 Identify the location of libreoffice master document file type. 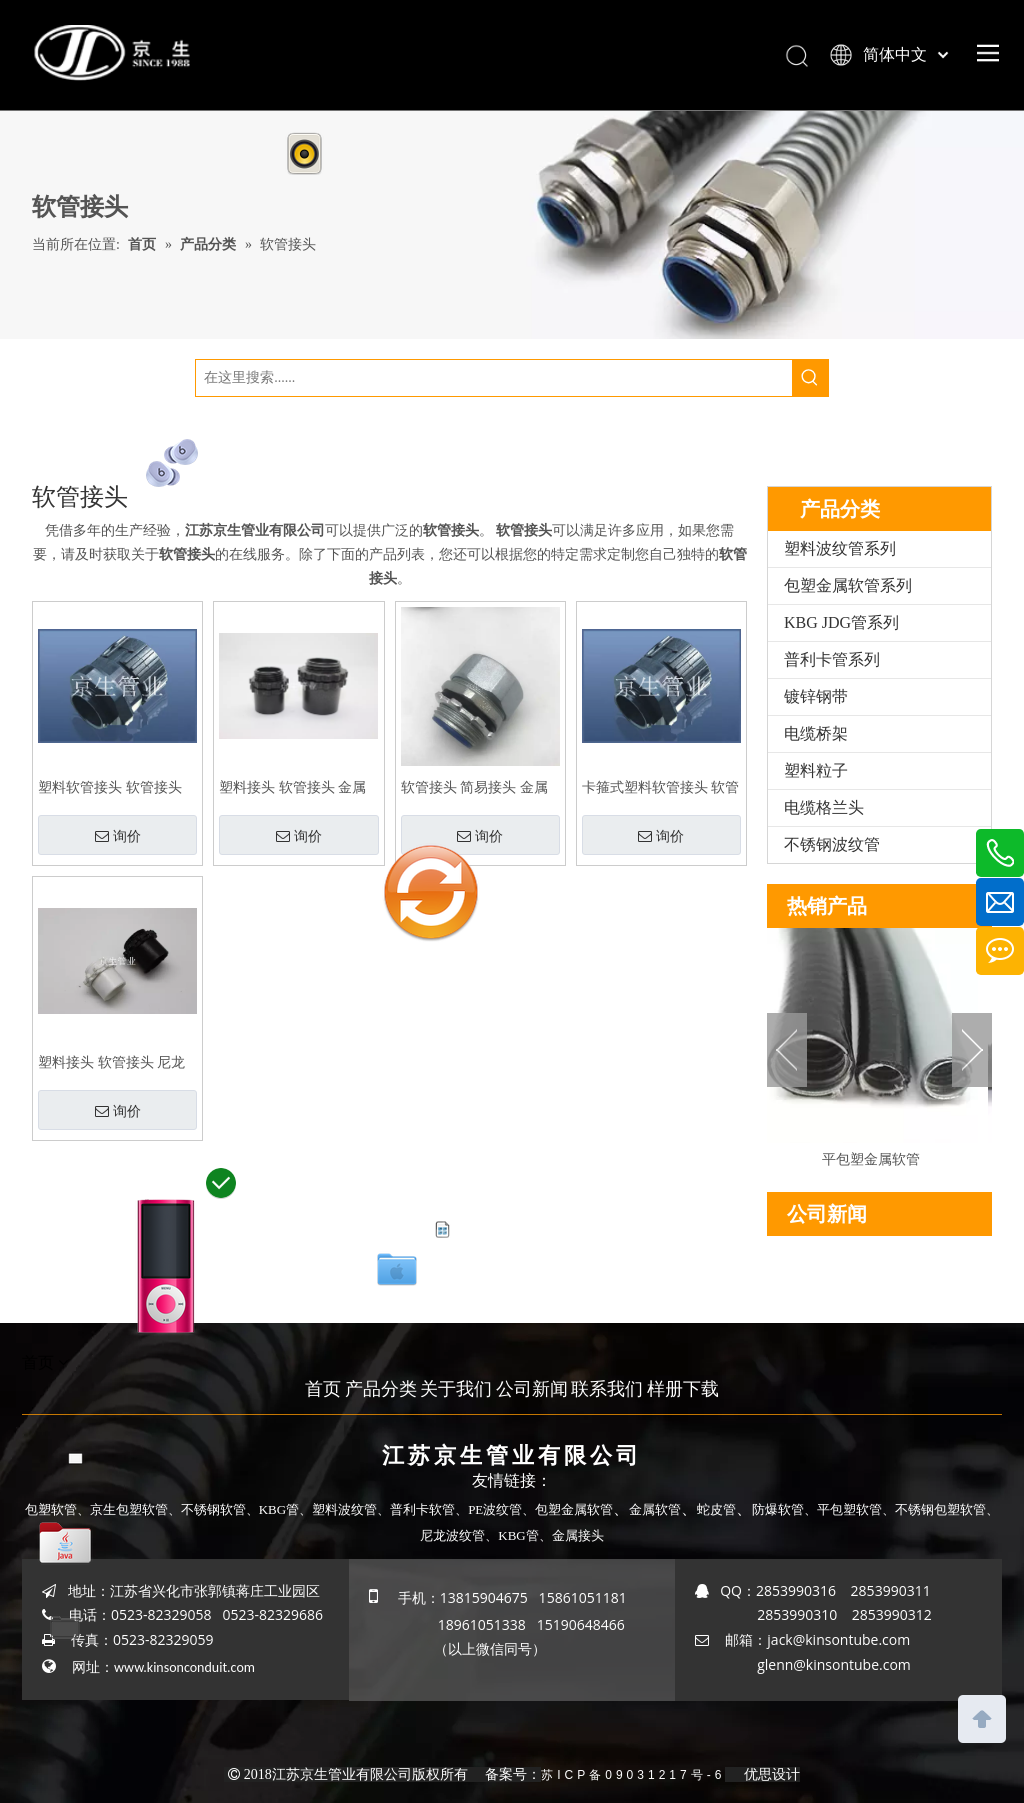
(442, 1229).